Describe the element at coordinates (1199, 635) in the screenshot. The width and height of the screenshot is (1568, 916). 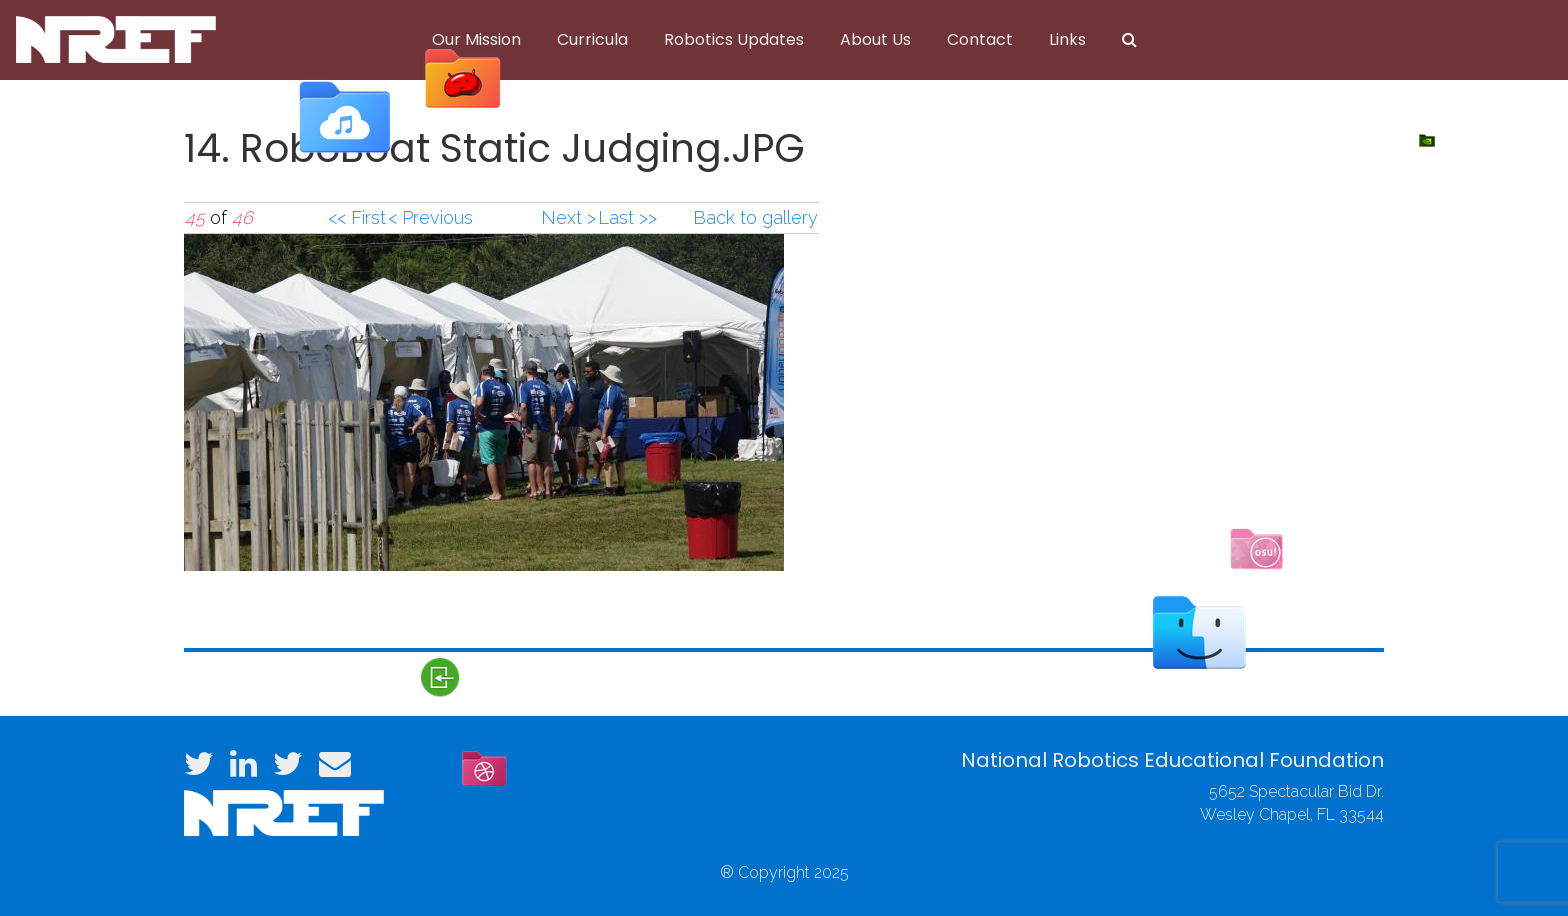
I see `open finder to browse files and folders` at that location.